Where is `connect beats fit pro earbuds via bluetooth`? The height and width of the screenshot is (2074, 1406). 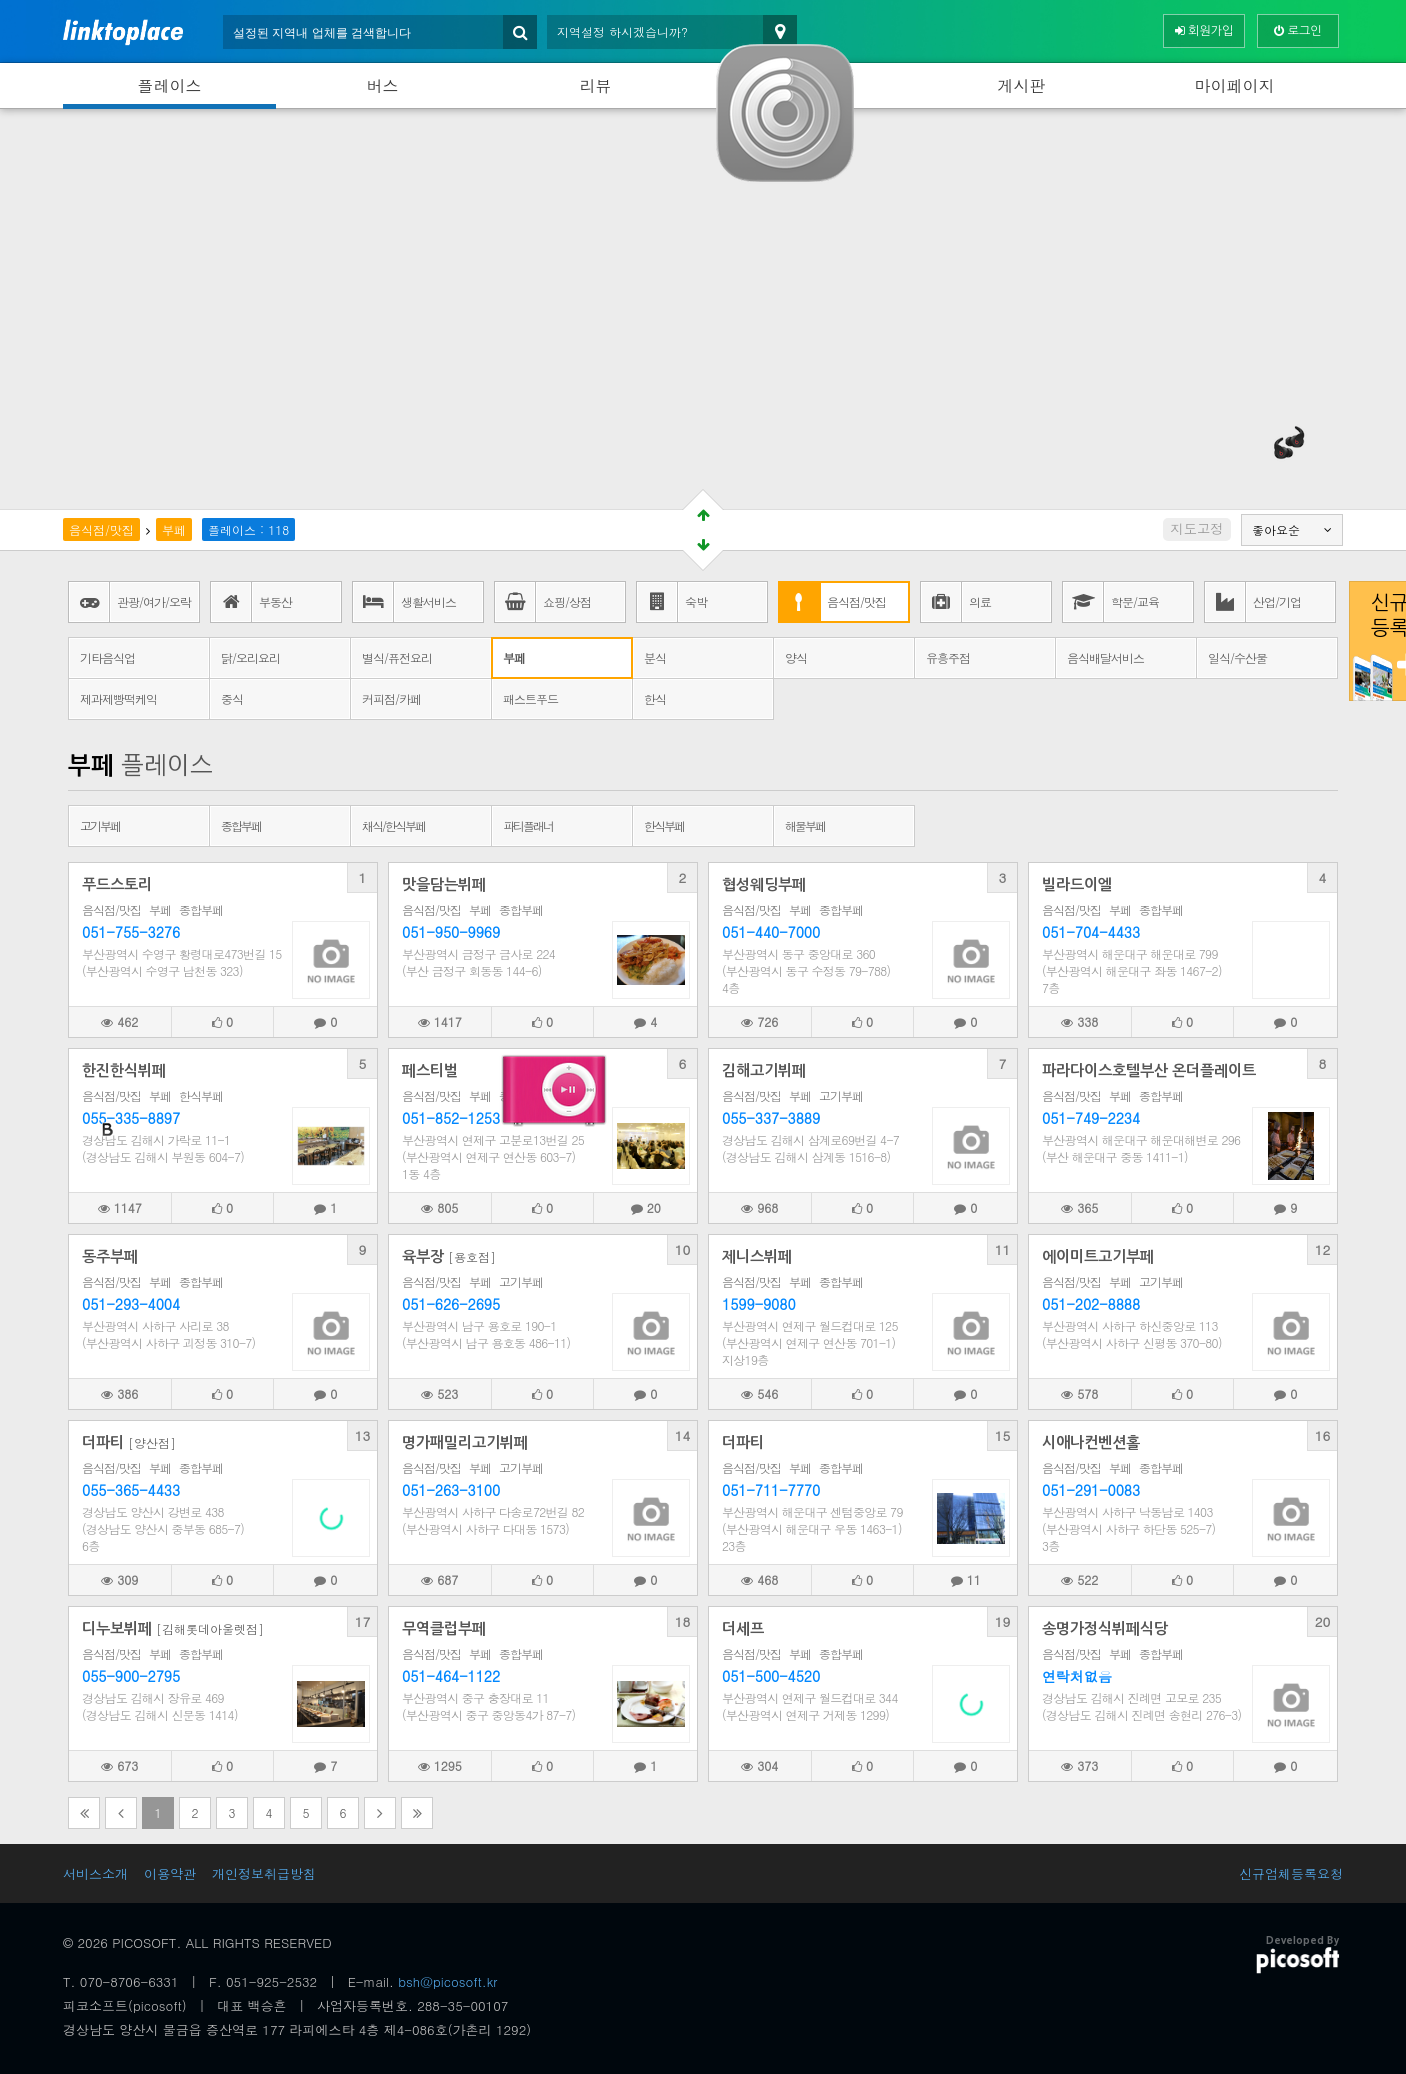 connect beats fit pro earbuds via bluetooth is located at coordinates (1289, 443).